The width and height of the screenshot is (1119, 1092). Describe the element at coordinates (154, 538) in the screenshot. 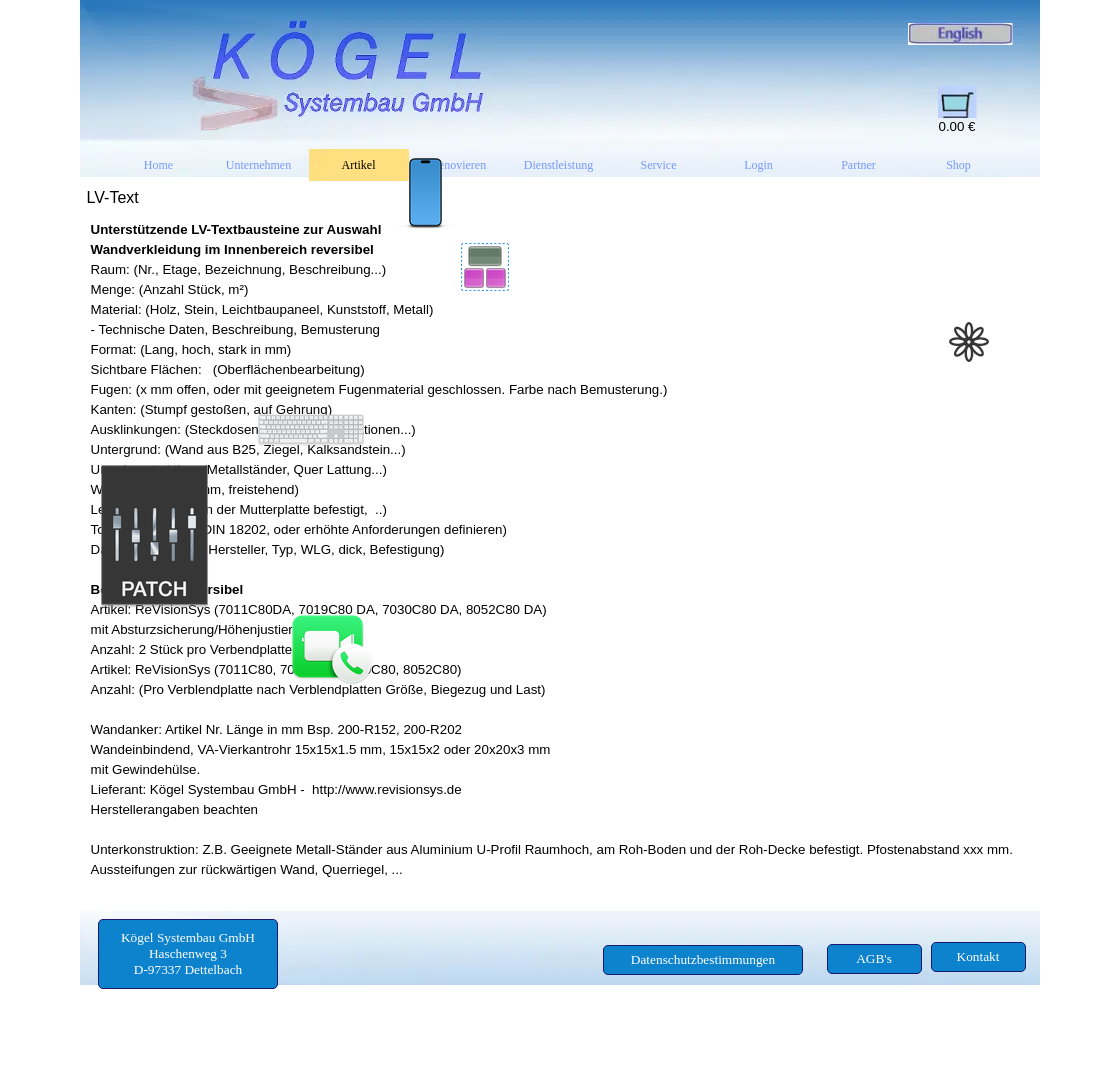

I see `open patch settings in GarageBand` at that location.